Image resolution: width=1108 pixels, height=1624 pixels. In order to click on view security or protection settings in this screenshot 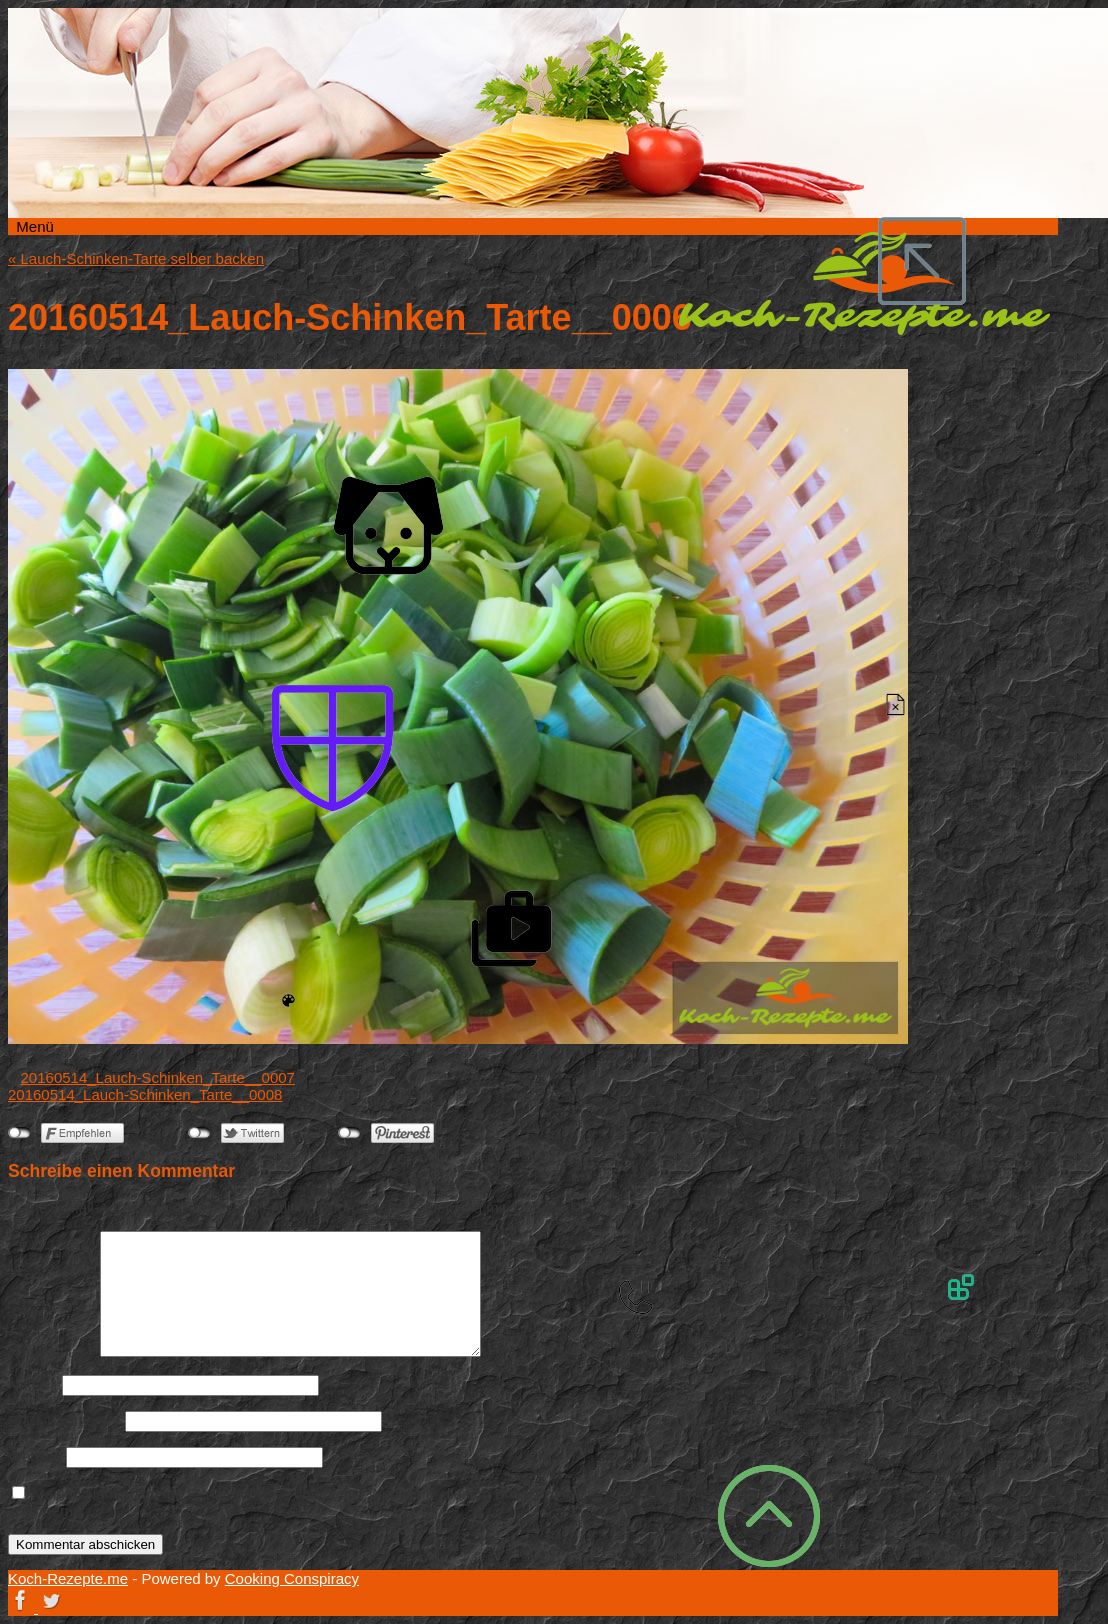, I will do `click(332, 740)`.